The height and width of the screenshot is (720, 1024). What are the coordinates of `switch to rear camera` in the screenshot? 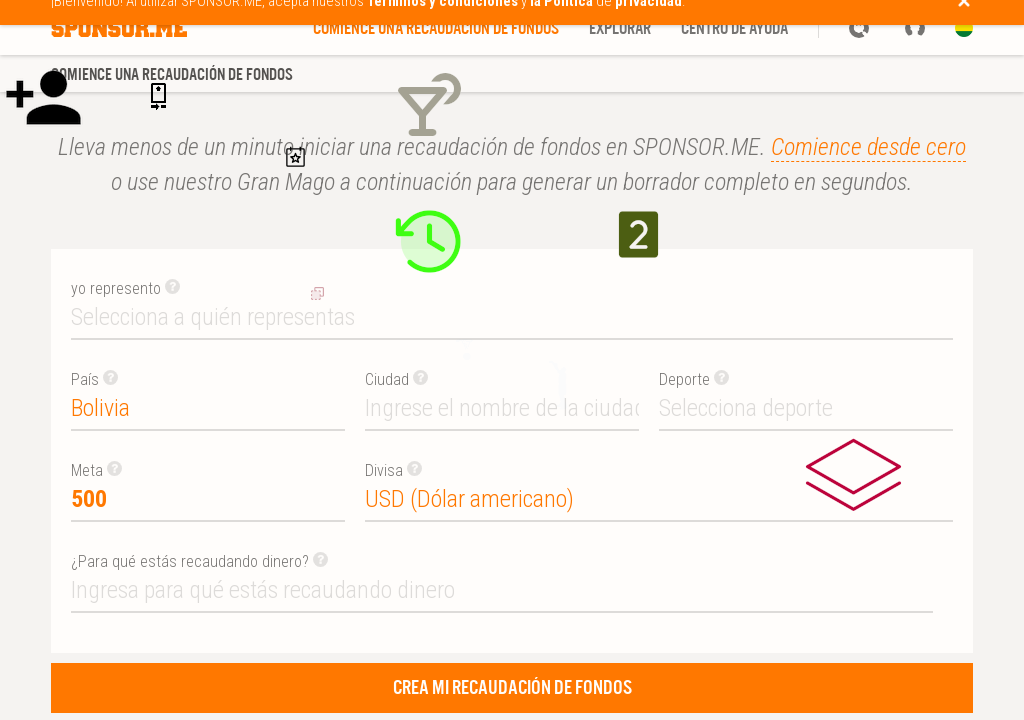 It's located at (158, 96).